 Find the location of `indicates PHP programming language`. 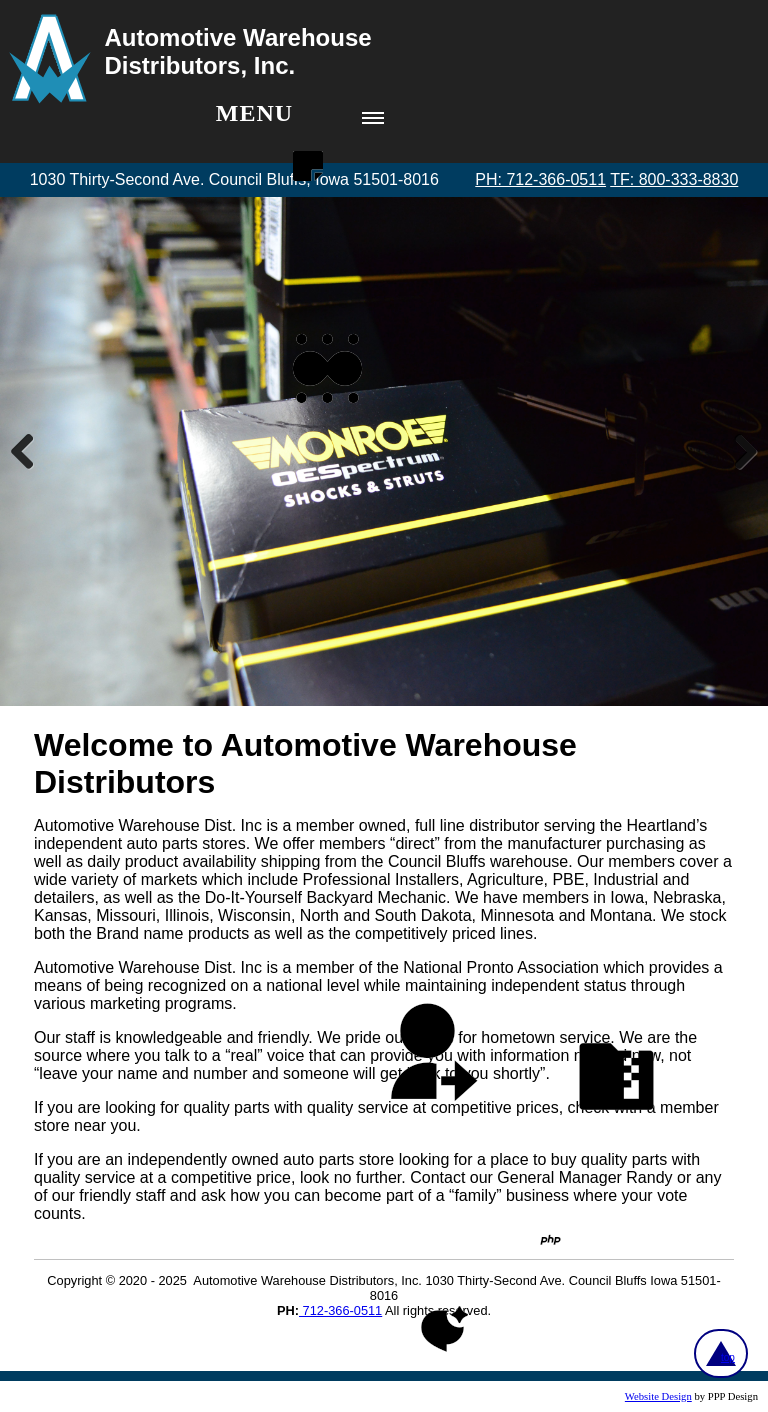

indicates PHP programming language is located at coordinates (550, 1240).